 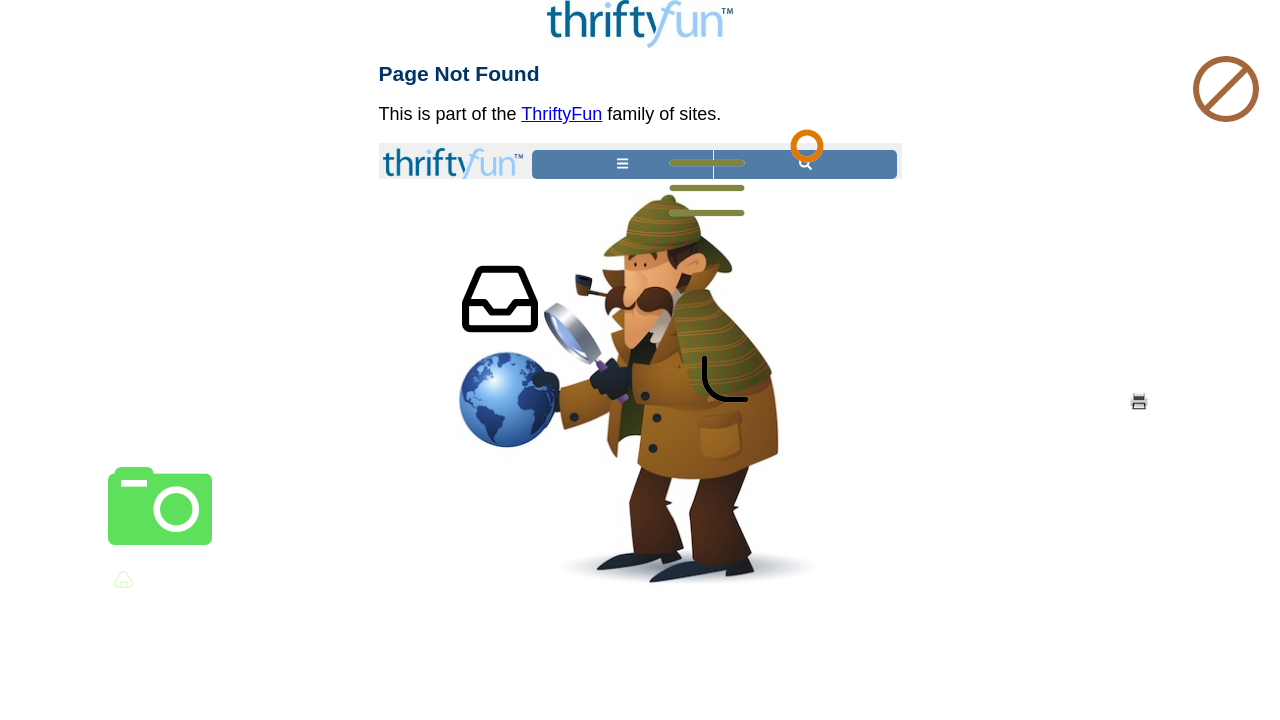 What do you see at coordinates (123, 579) in the screenshot?
I see `browse japanese food options` at bounding box center [123, 579].